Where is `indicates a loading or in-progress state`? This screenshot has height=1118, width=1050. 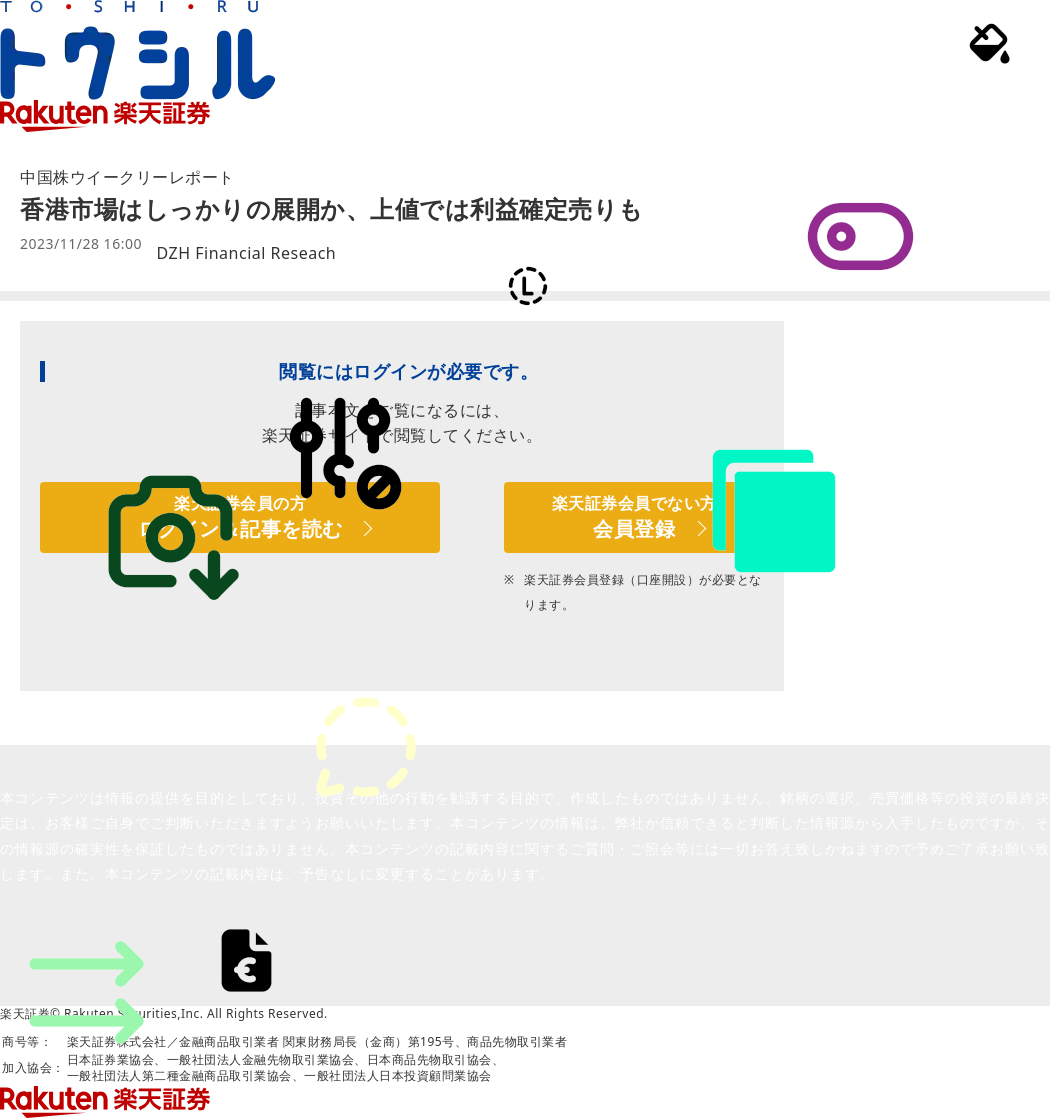
indicates a loading or in-progress state is located at coordinates (528, 286).